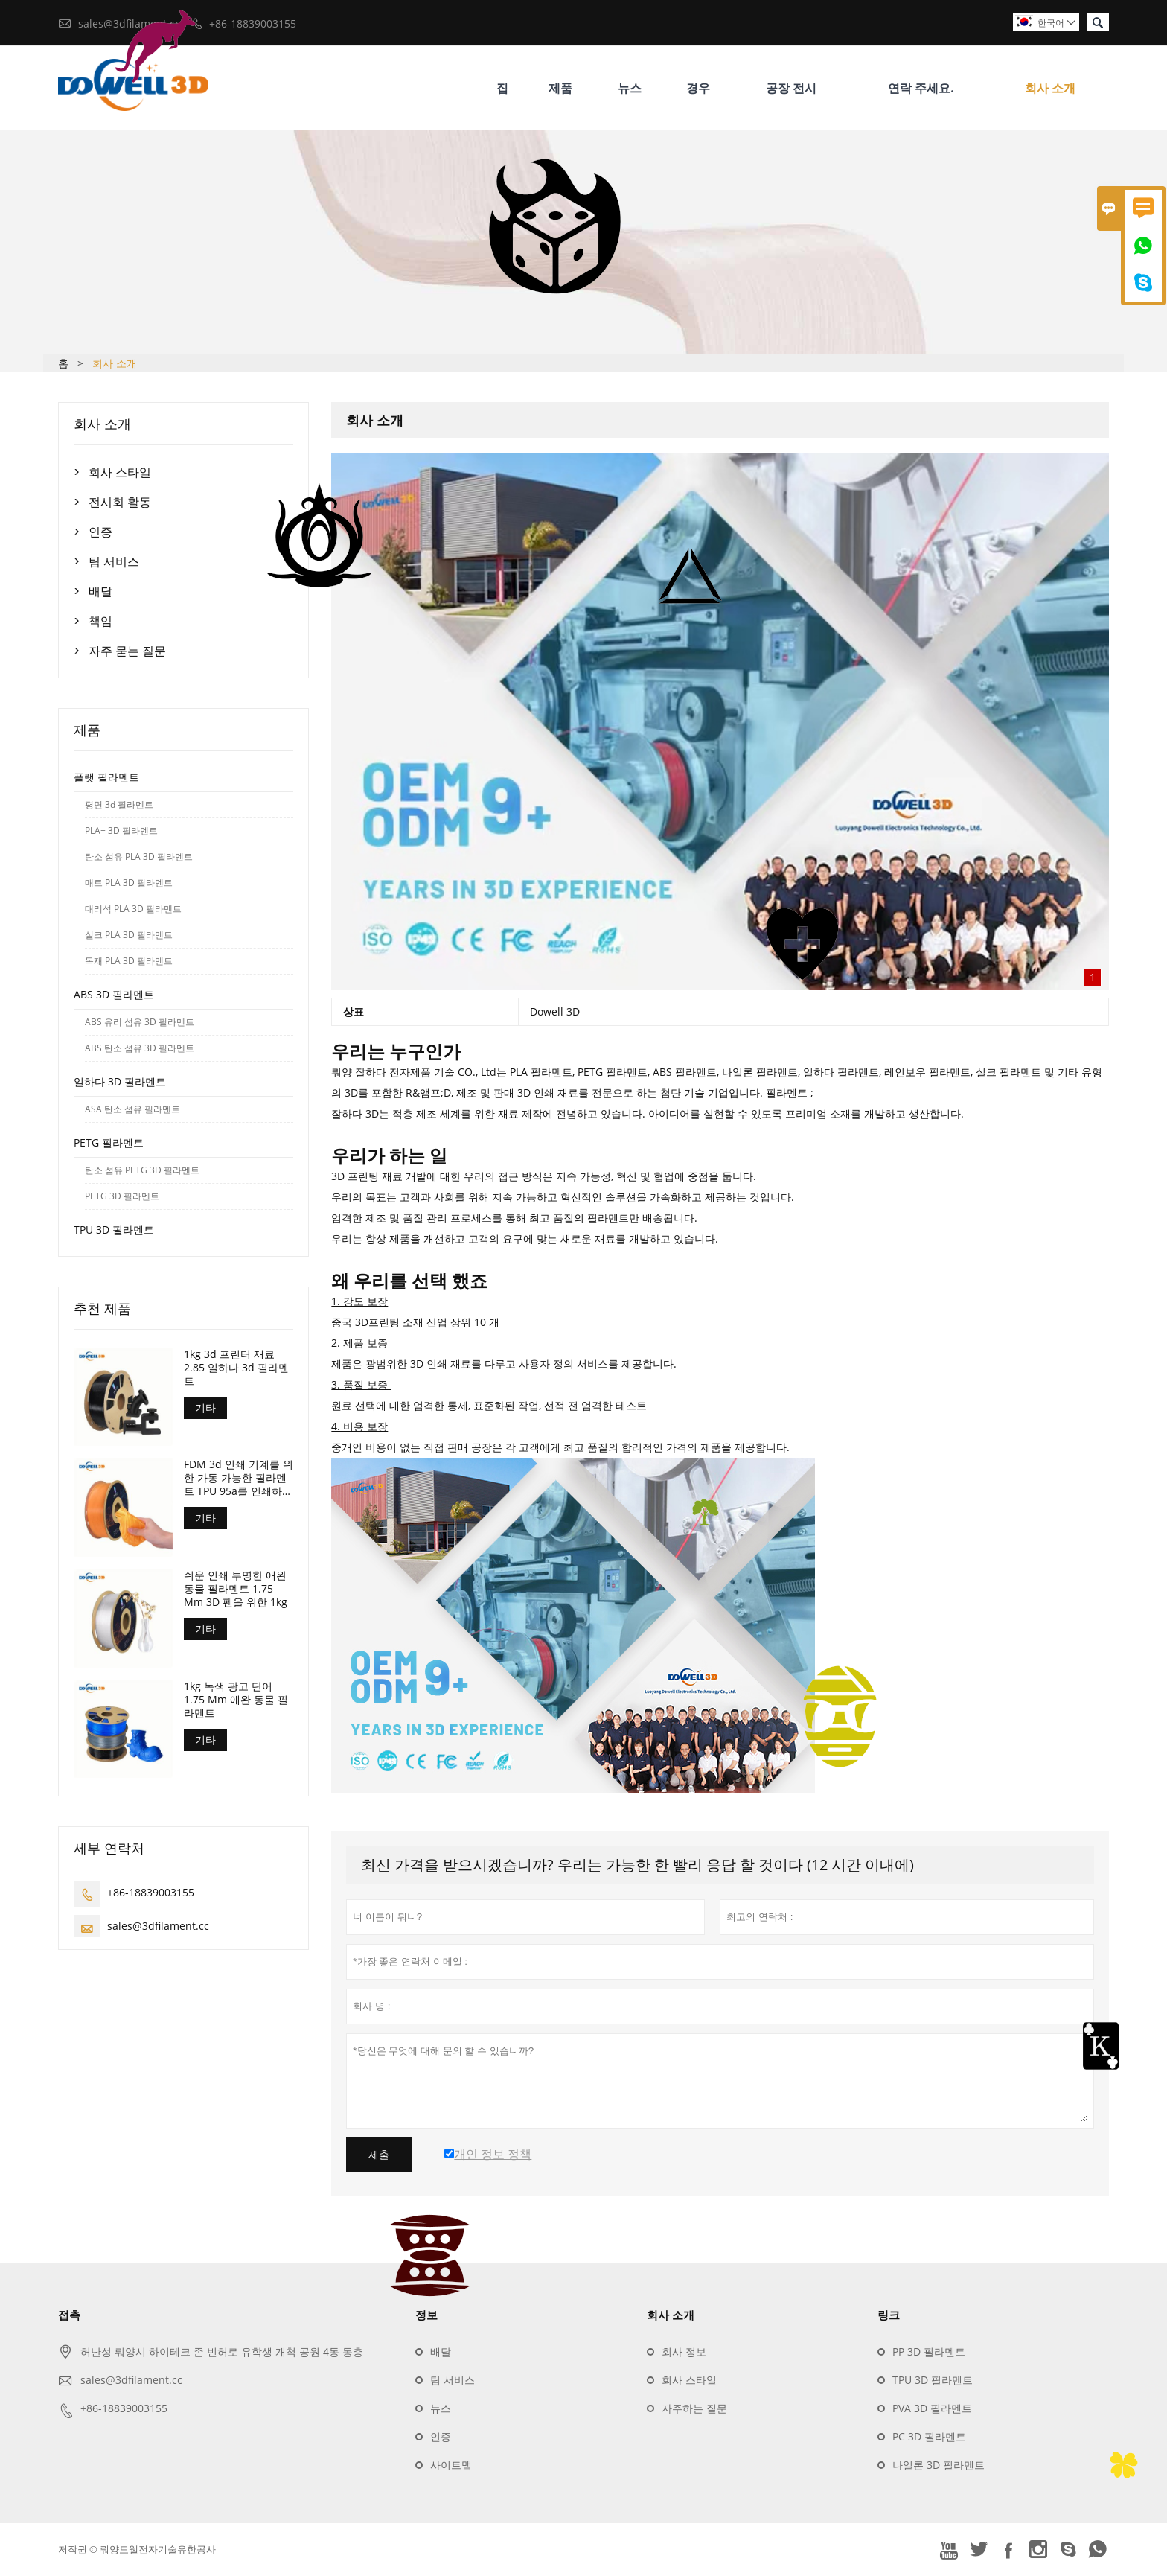 Image resolution: width=1167 pixels, height=2576 pixels. I want to click on select beech tree type in a nature or forestry game, so click(706, 1512).